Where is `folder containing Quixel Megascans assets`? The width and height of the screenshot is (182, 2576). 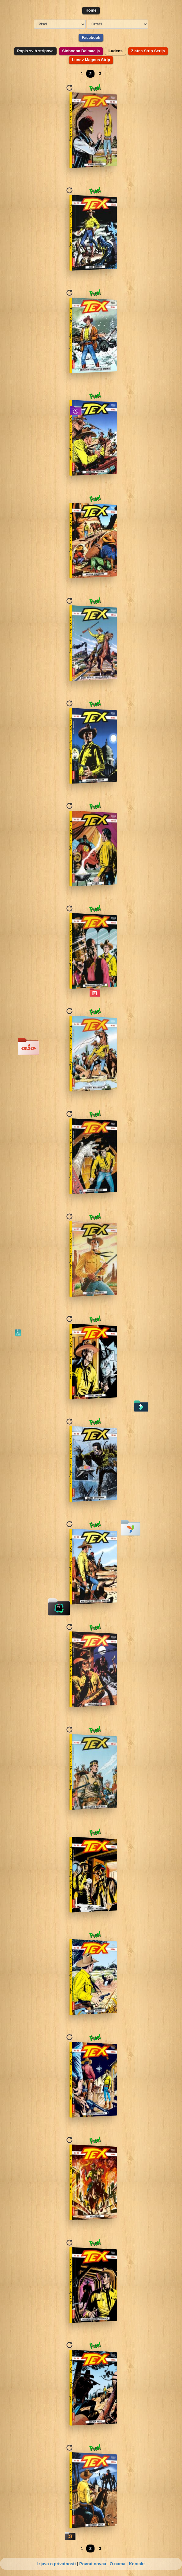 folder containing Quixel Megascans assets is located at coordinates (95, 993).